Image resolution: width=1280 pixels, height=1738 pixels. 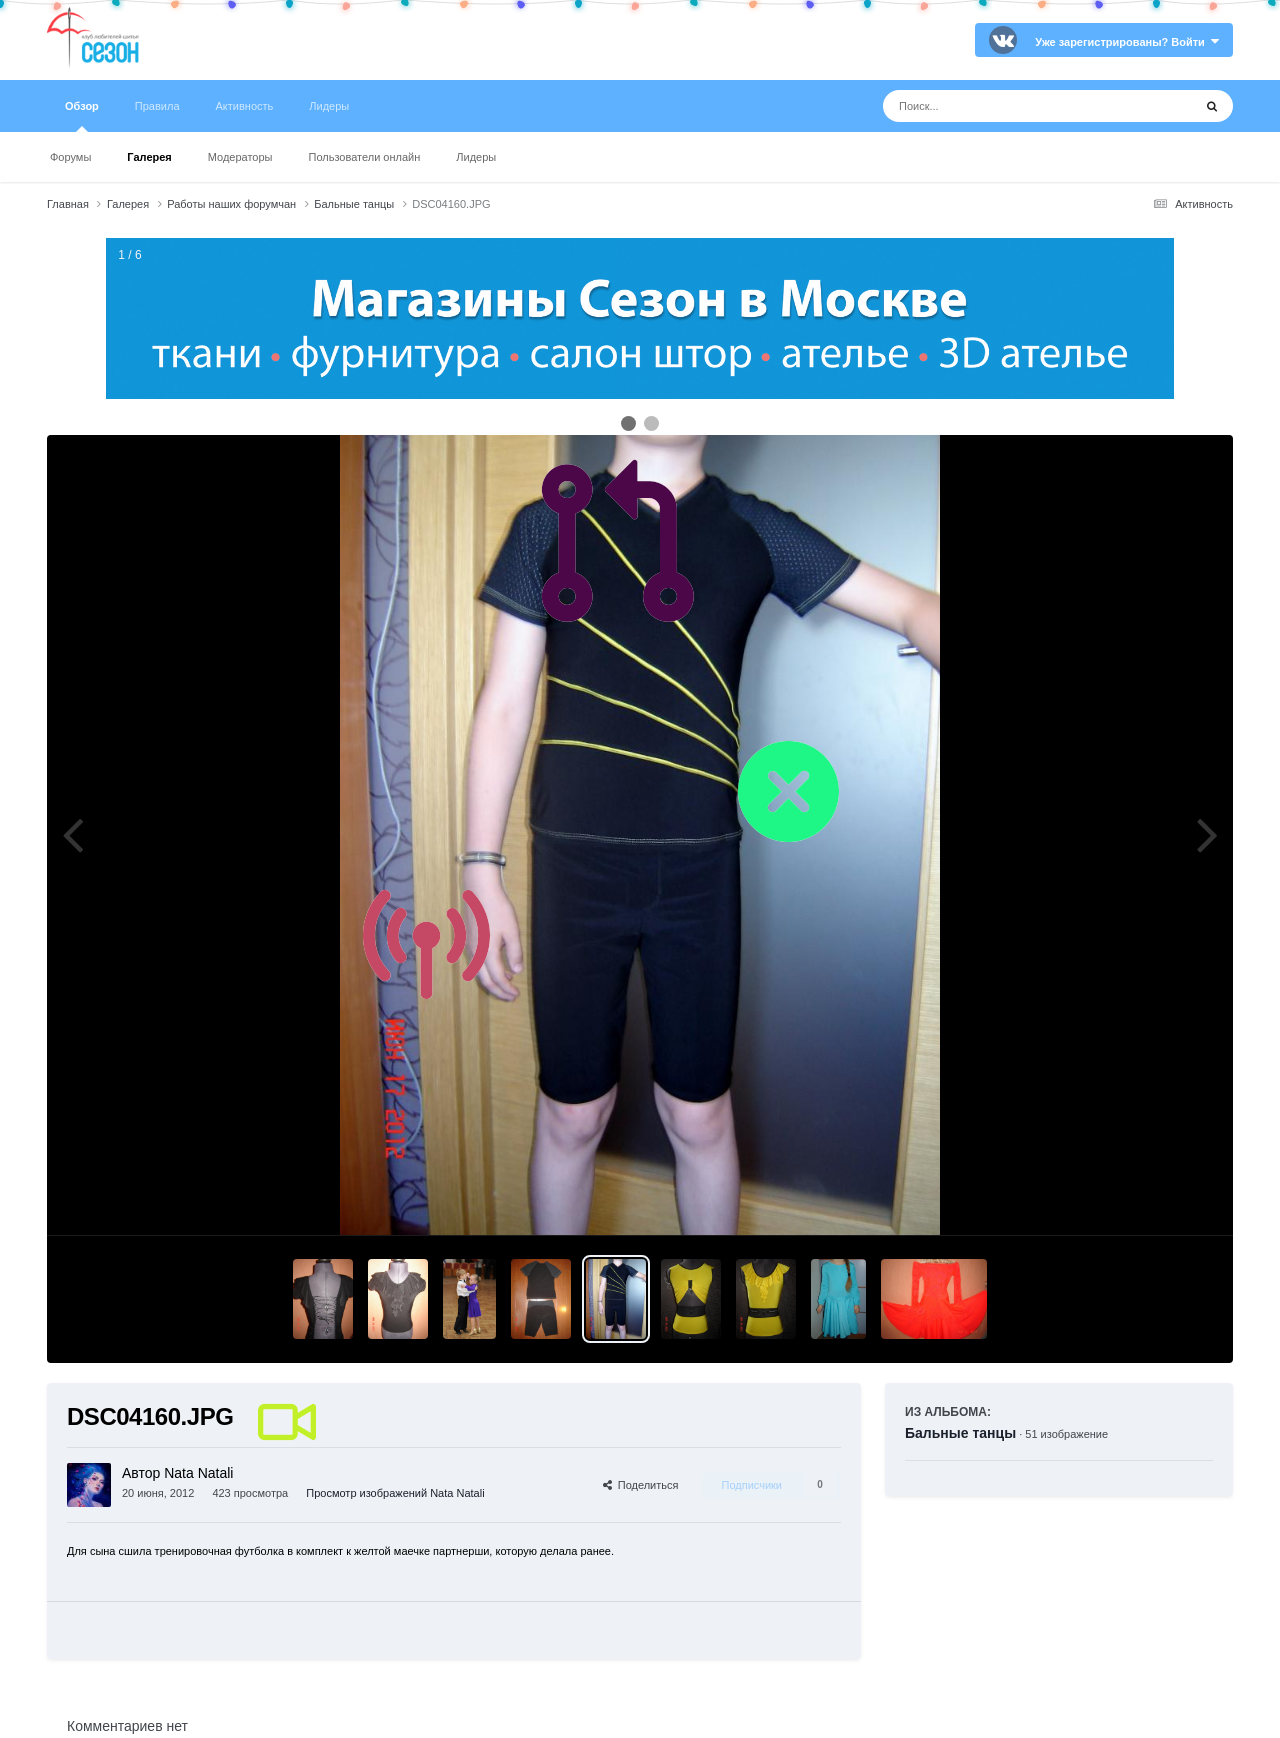 What do you see at coordinates (426, 943) in the screenshot?
I see `start a live broadcast or stream` at bounding box center [426, 943].